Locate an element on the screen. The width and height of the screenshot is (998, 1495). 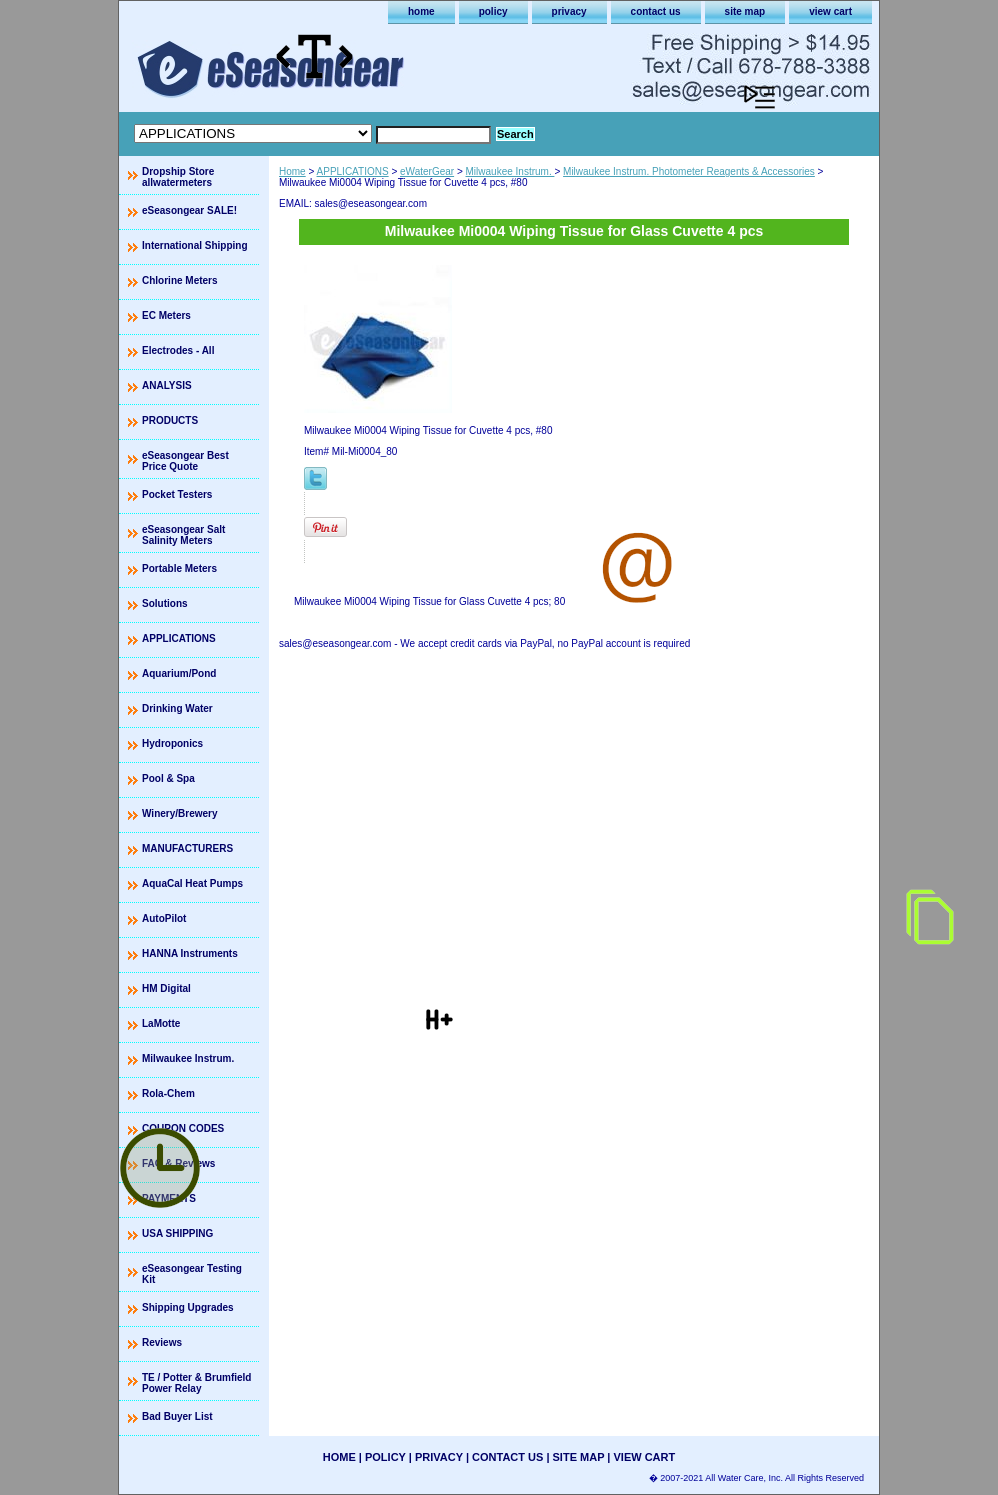
copy to clipboard is located at coordinates (930, 917).